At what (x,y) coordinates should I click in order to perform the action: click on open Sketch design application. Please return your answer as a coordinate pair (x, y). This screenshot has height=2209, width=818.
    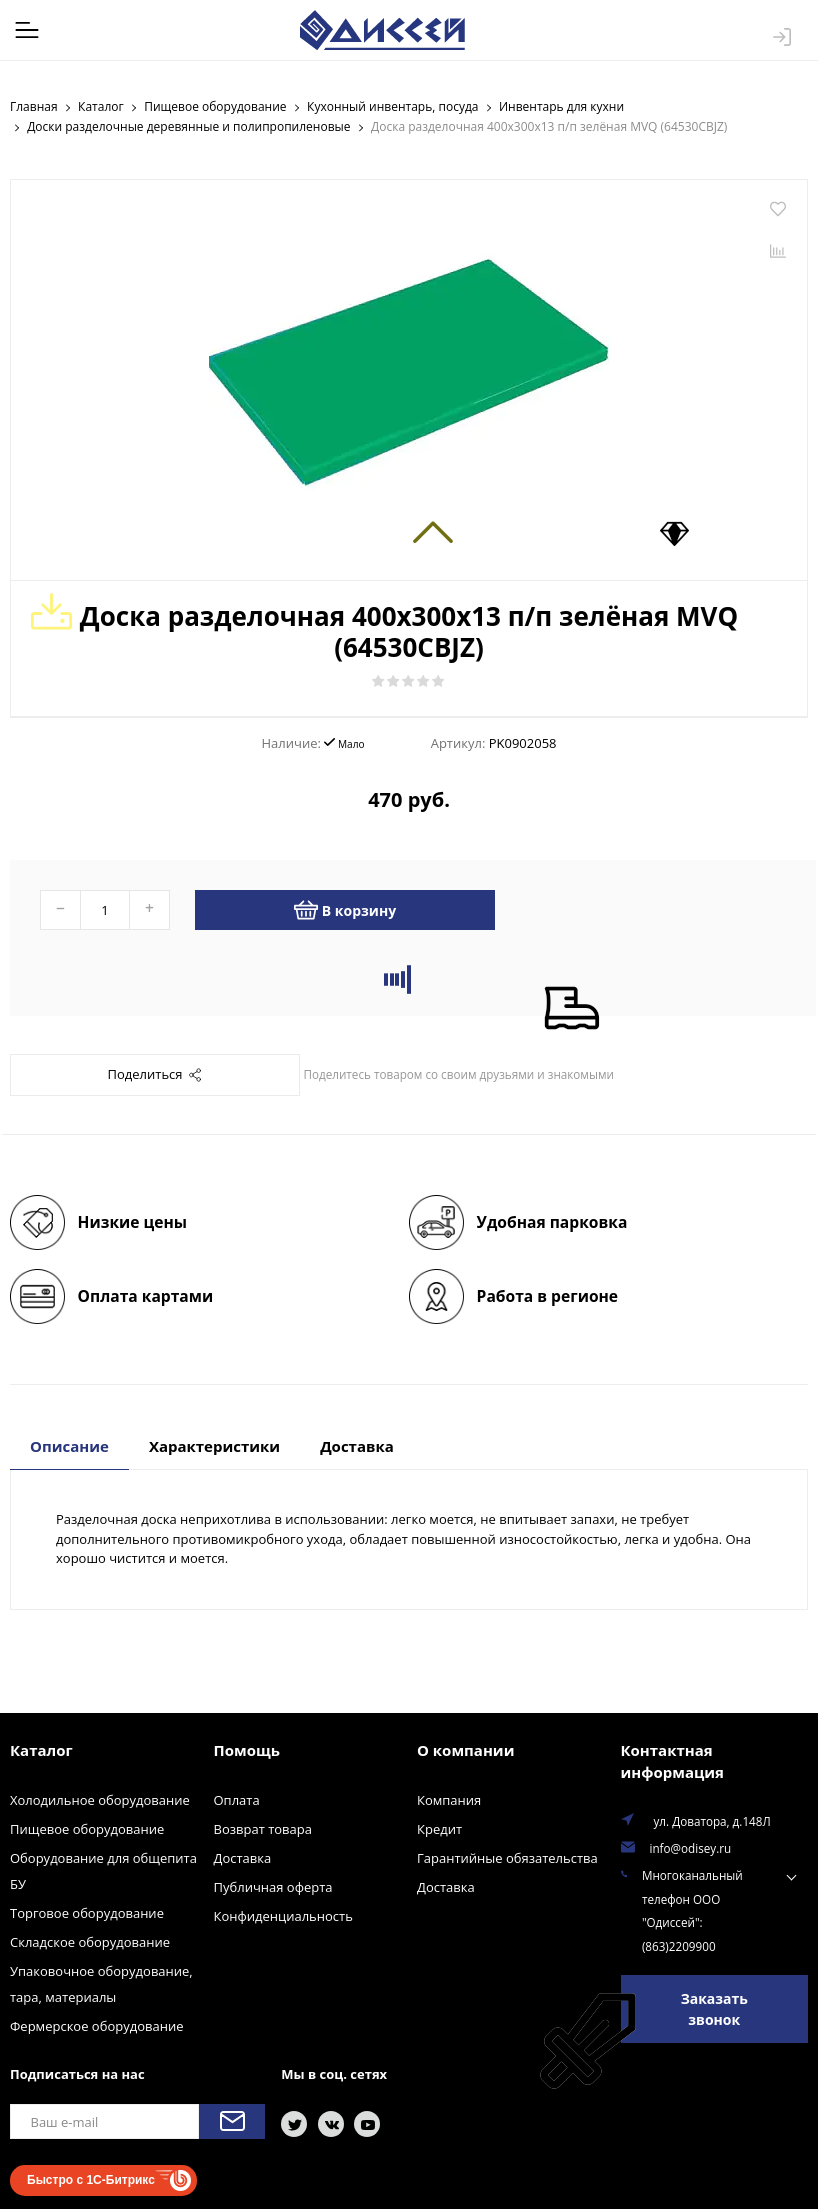
    Looking at the image, I should click on (674, 533).